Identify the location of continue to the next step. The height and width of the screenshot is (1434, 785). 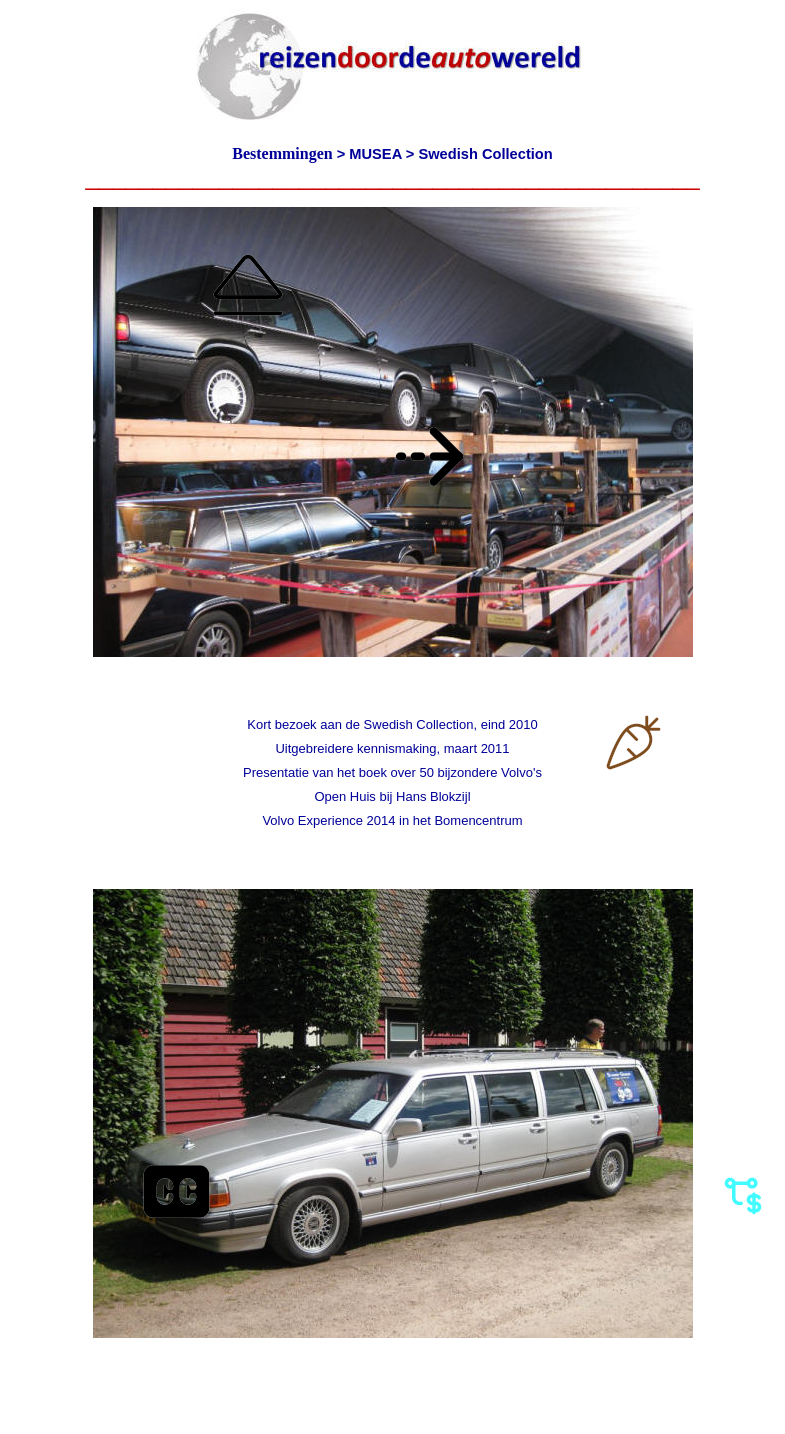
(429, 456).